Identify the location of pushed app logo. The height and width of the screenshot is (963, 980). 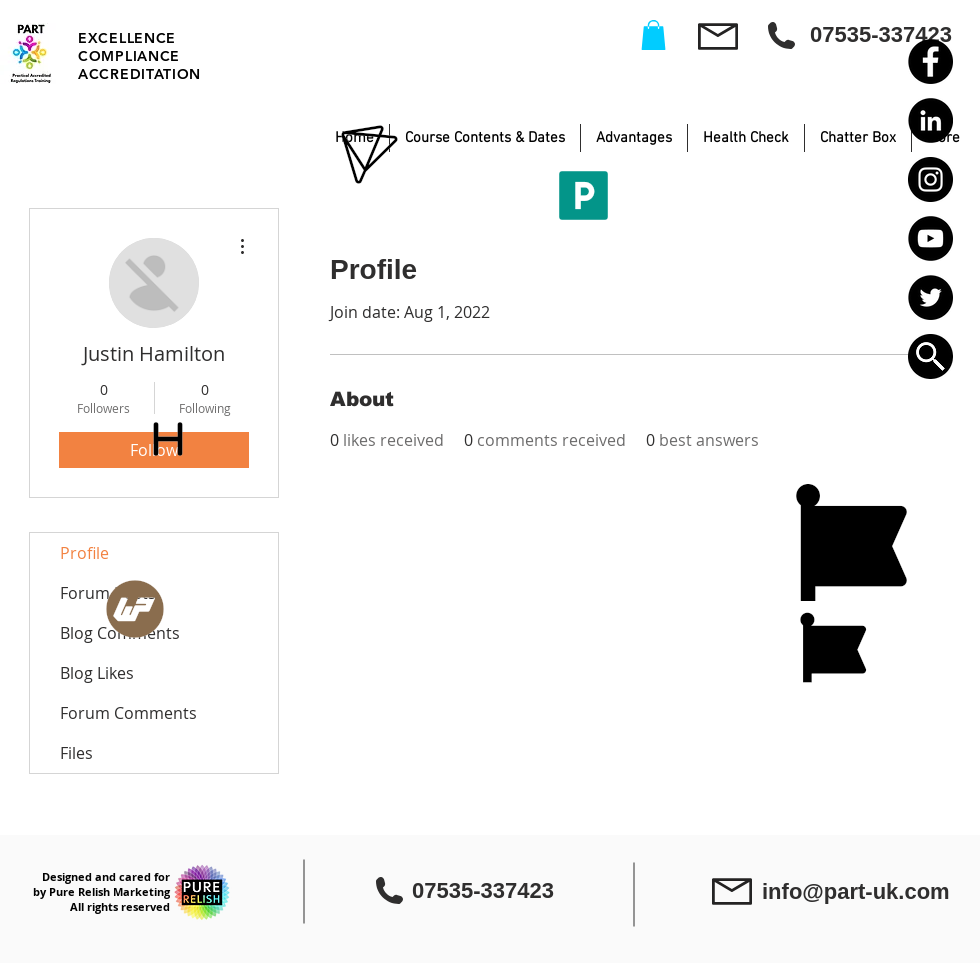
(369, 154).